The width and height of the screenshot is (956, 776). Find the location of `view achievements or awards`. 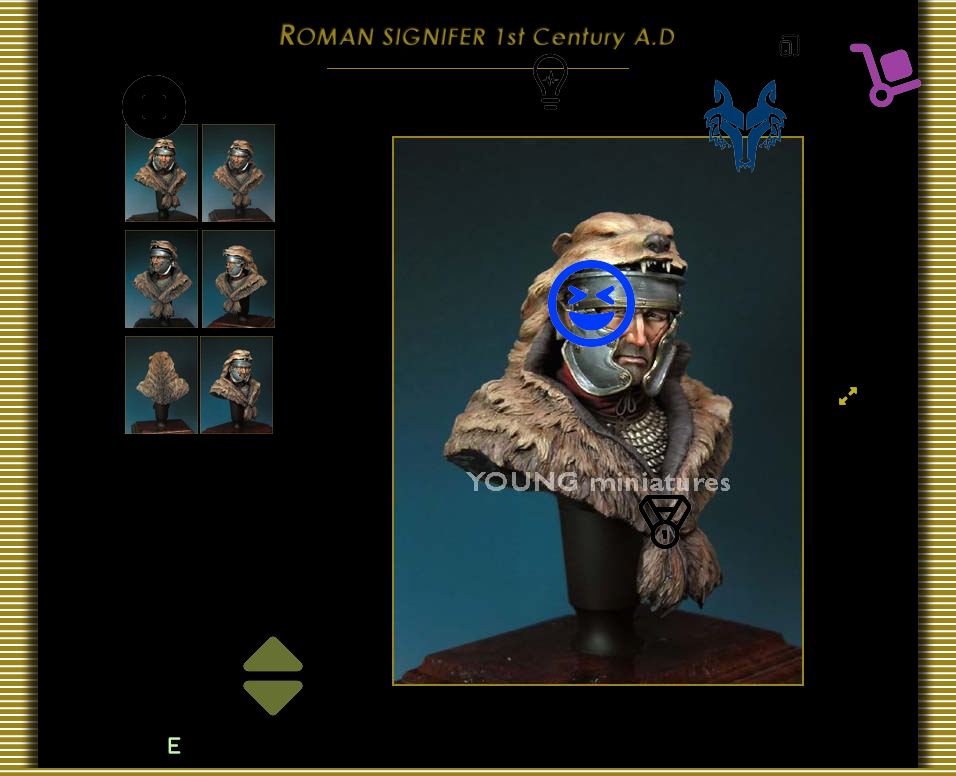

view achievements or awards is located at coordinates (665, 522).